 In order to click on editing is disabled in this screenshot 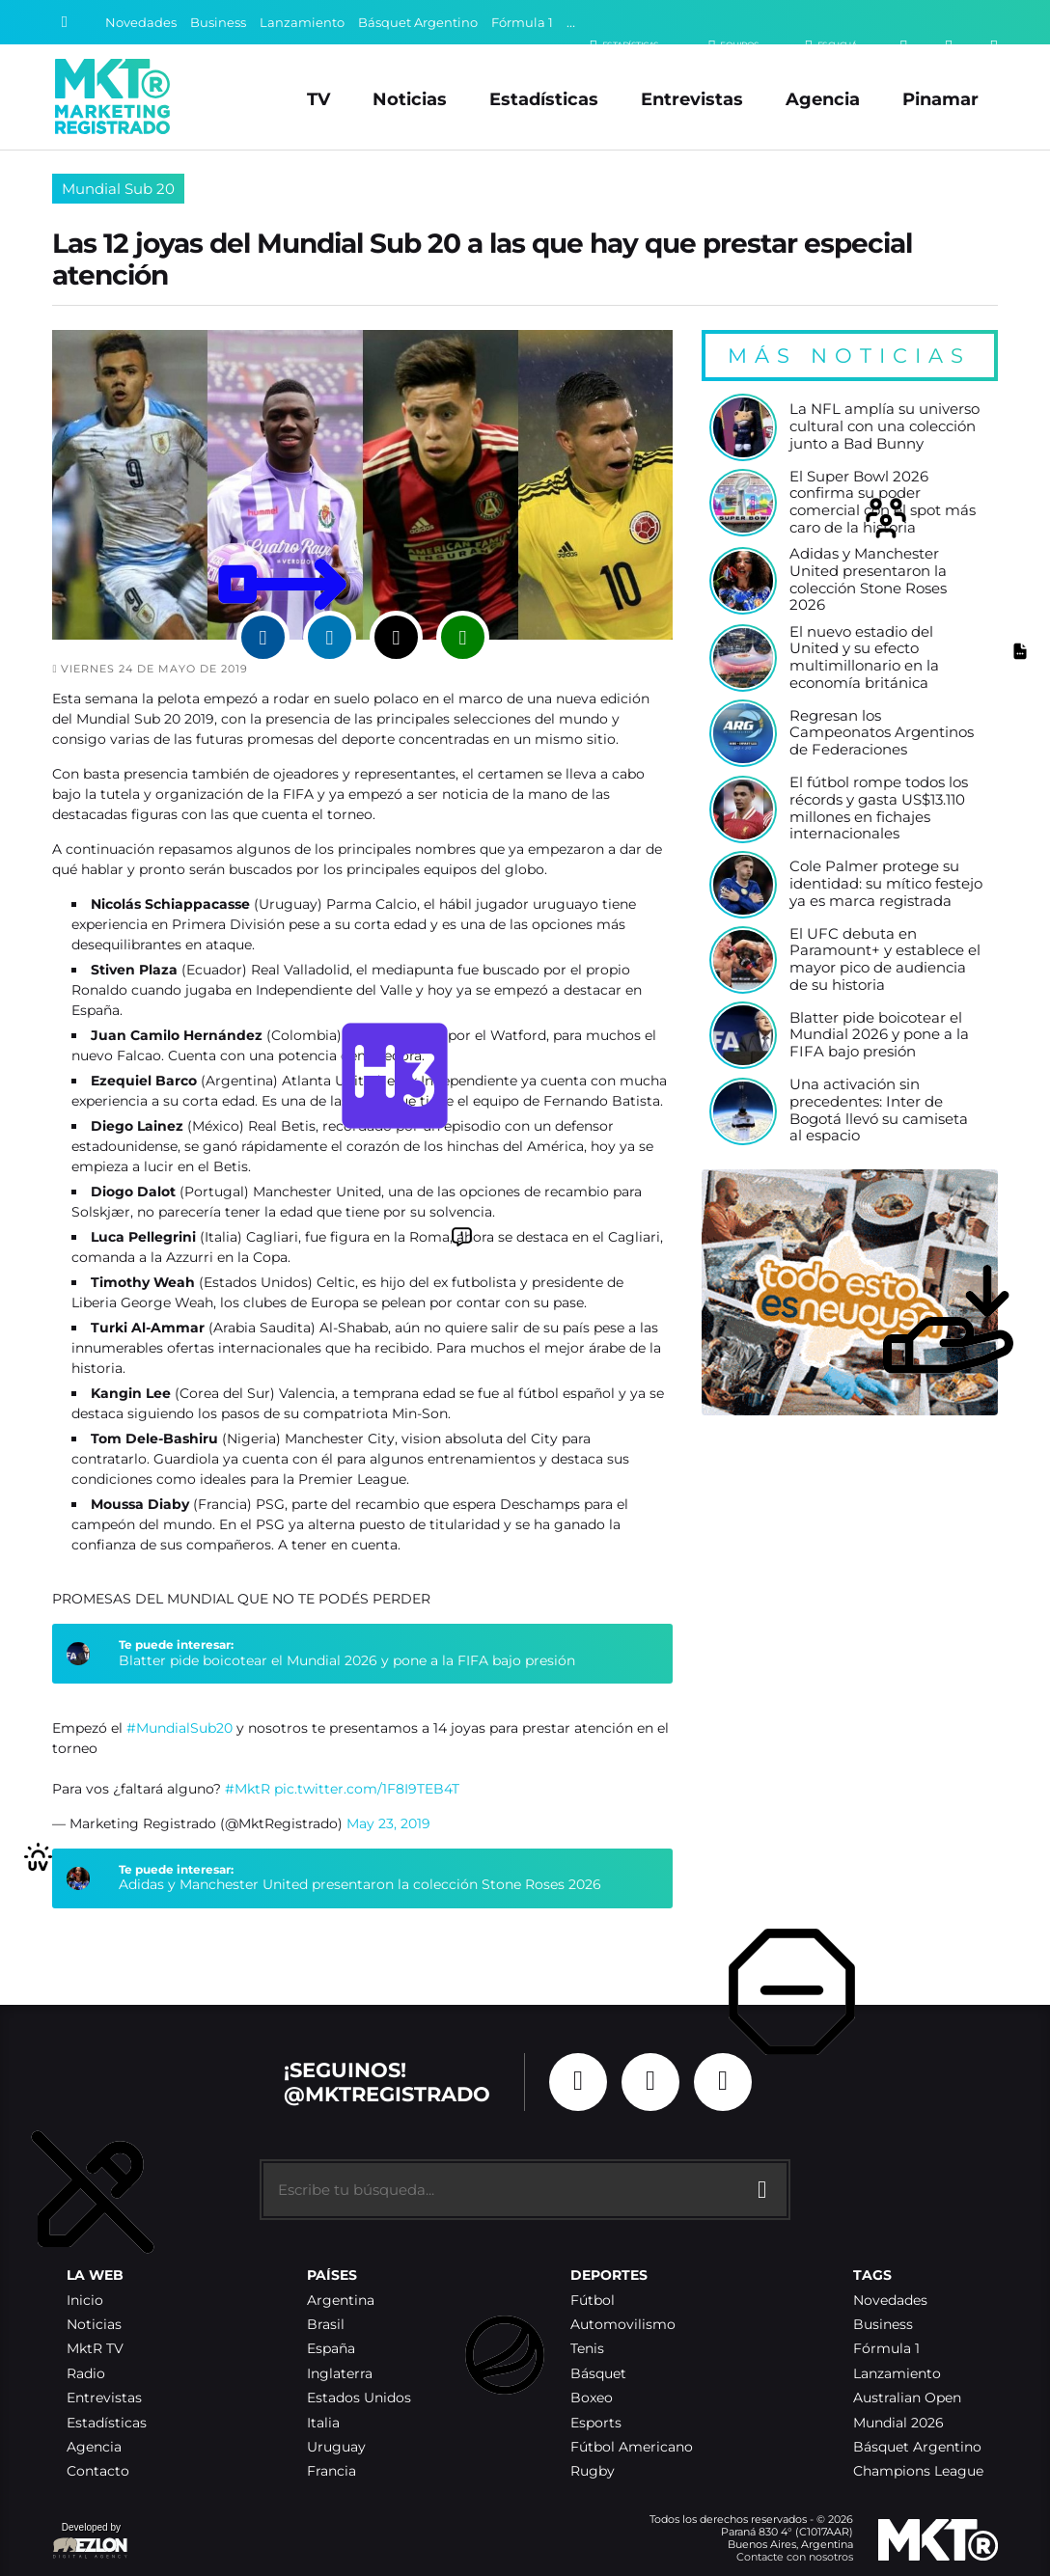, I will do `click(93, 2192)`.